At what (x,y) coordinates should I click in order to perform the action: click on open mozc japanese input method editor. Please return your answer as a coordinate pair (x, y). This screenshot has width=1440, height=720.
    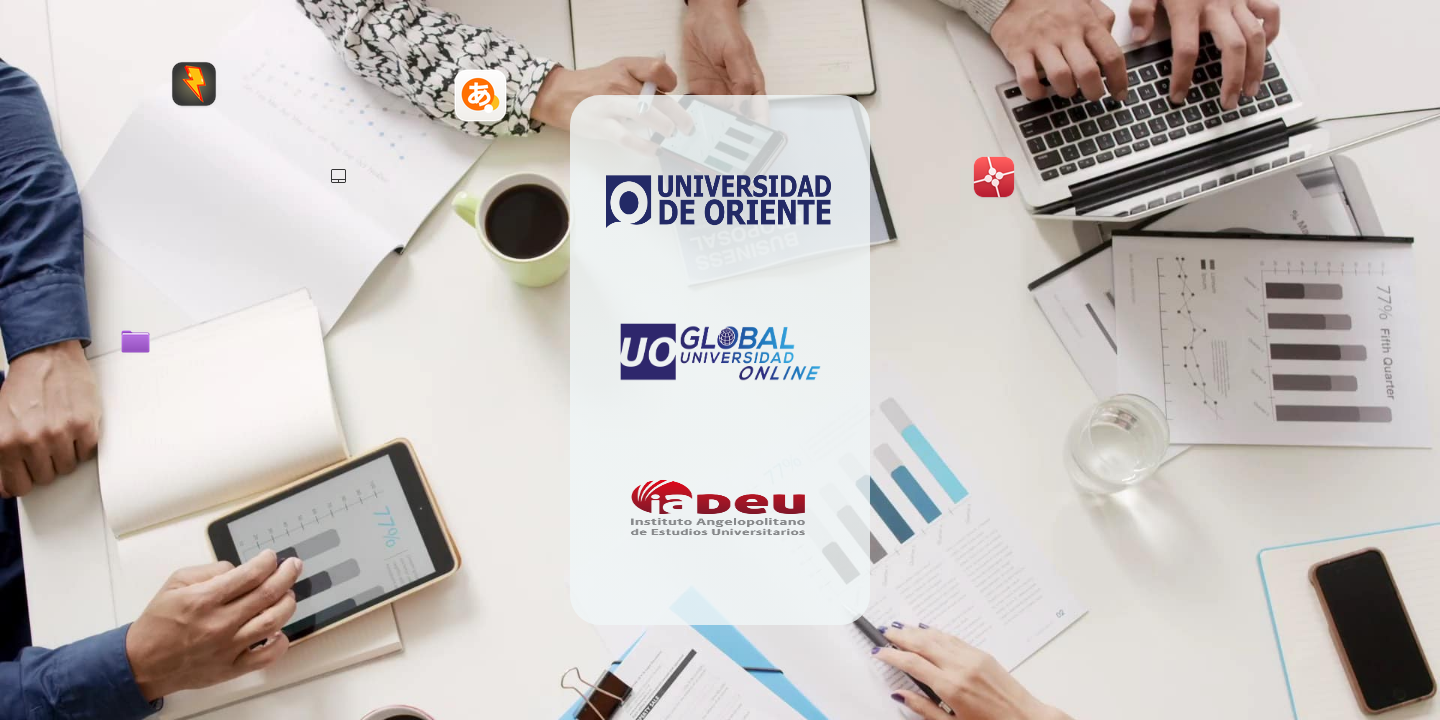
    Looking at the image, I should click on (480, 95).